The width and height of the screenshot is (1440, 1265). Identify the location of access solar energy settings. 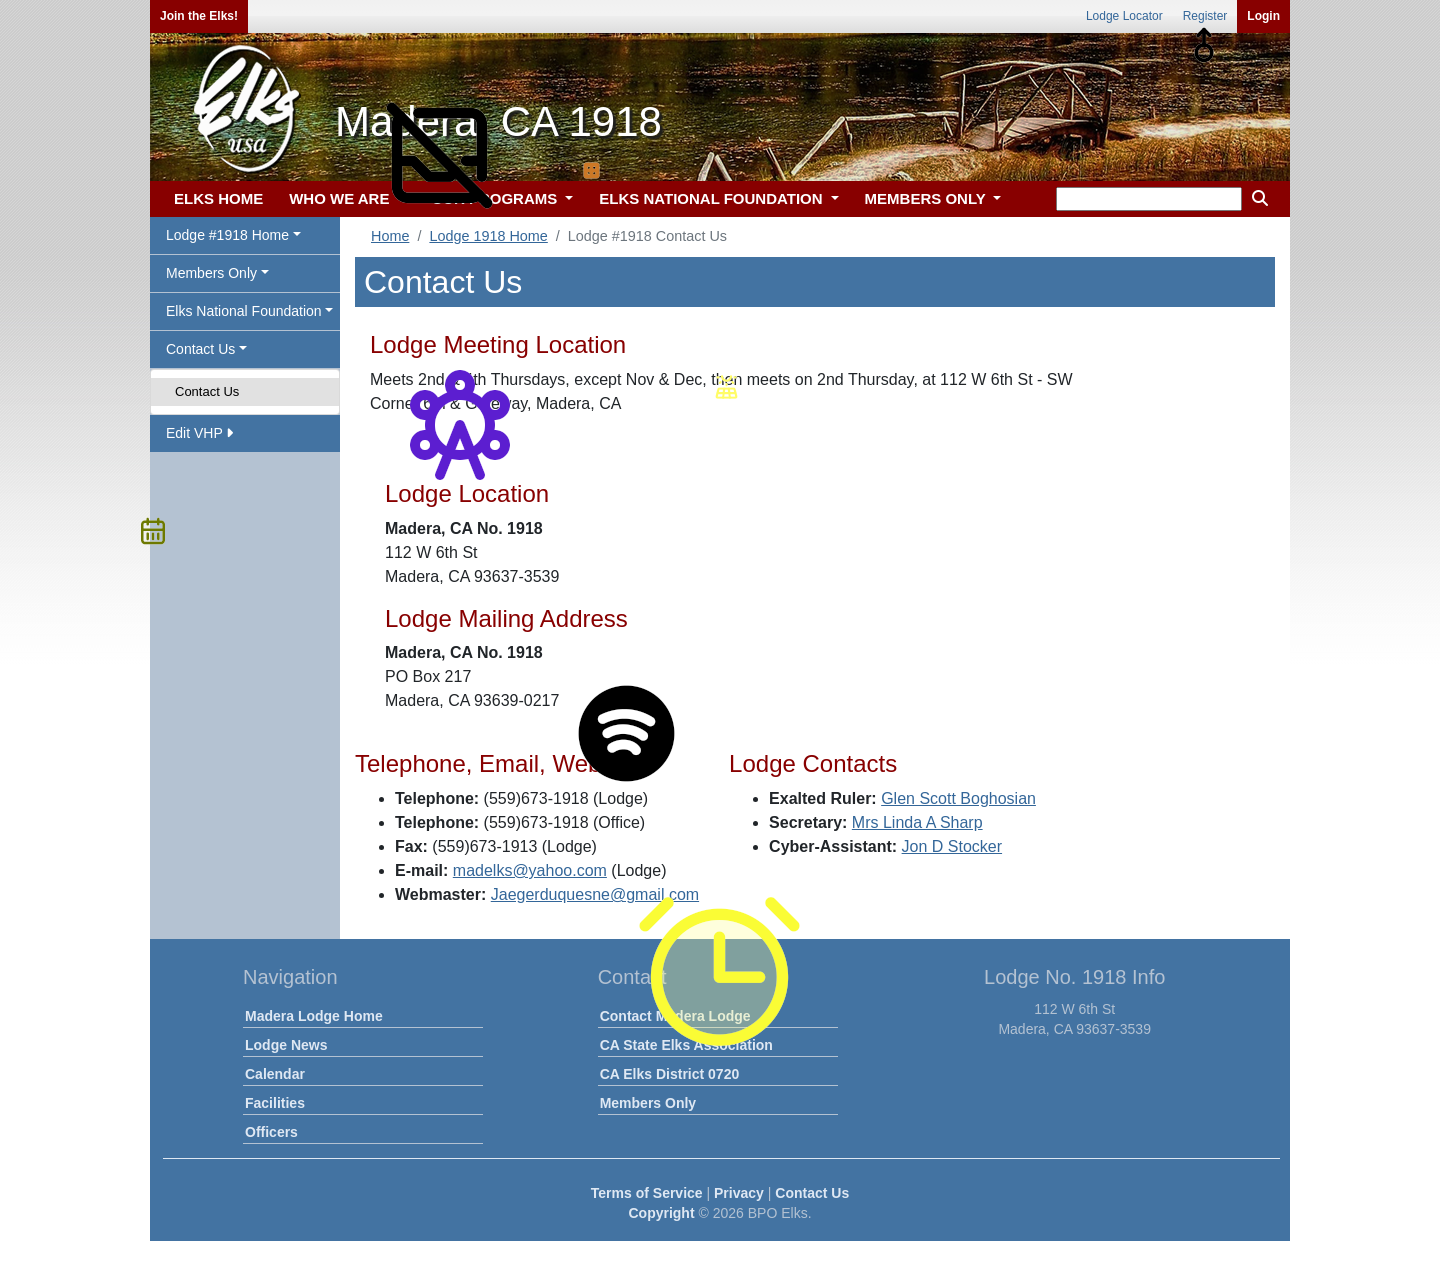
(726, 387).